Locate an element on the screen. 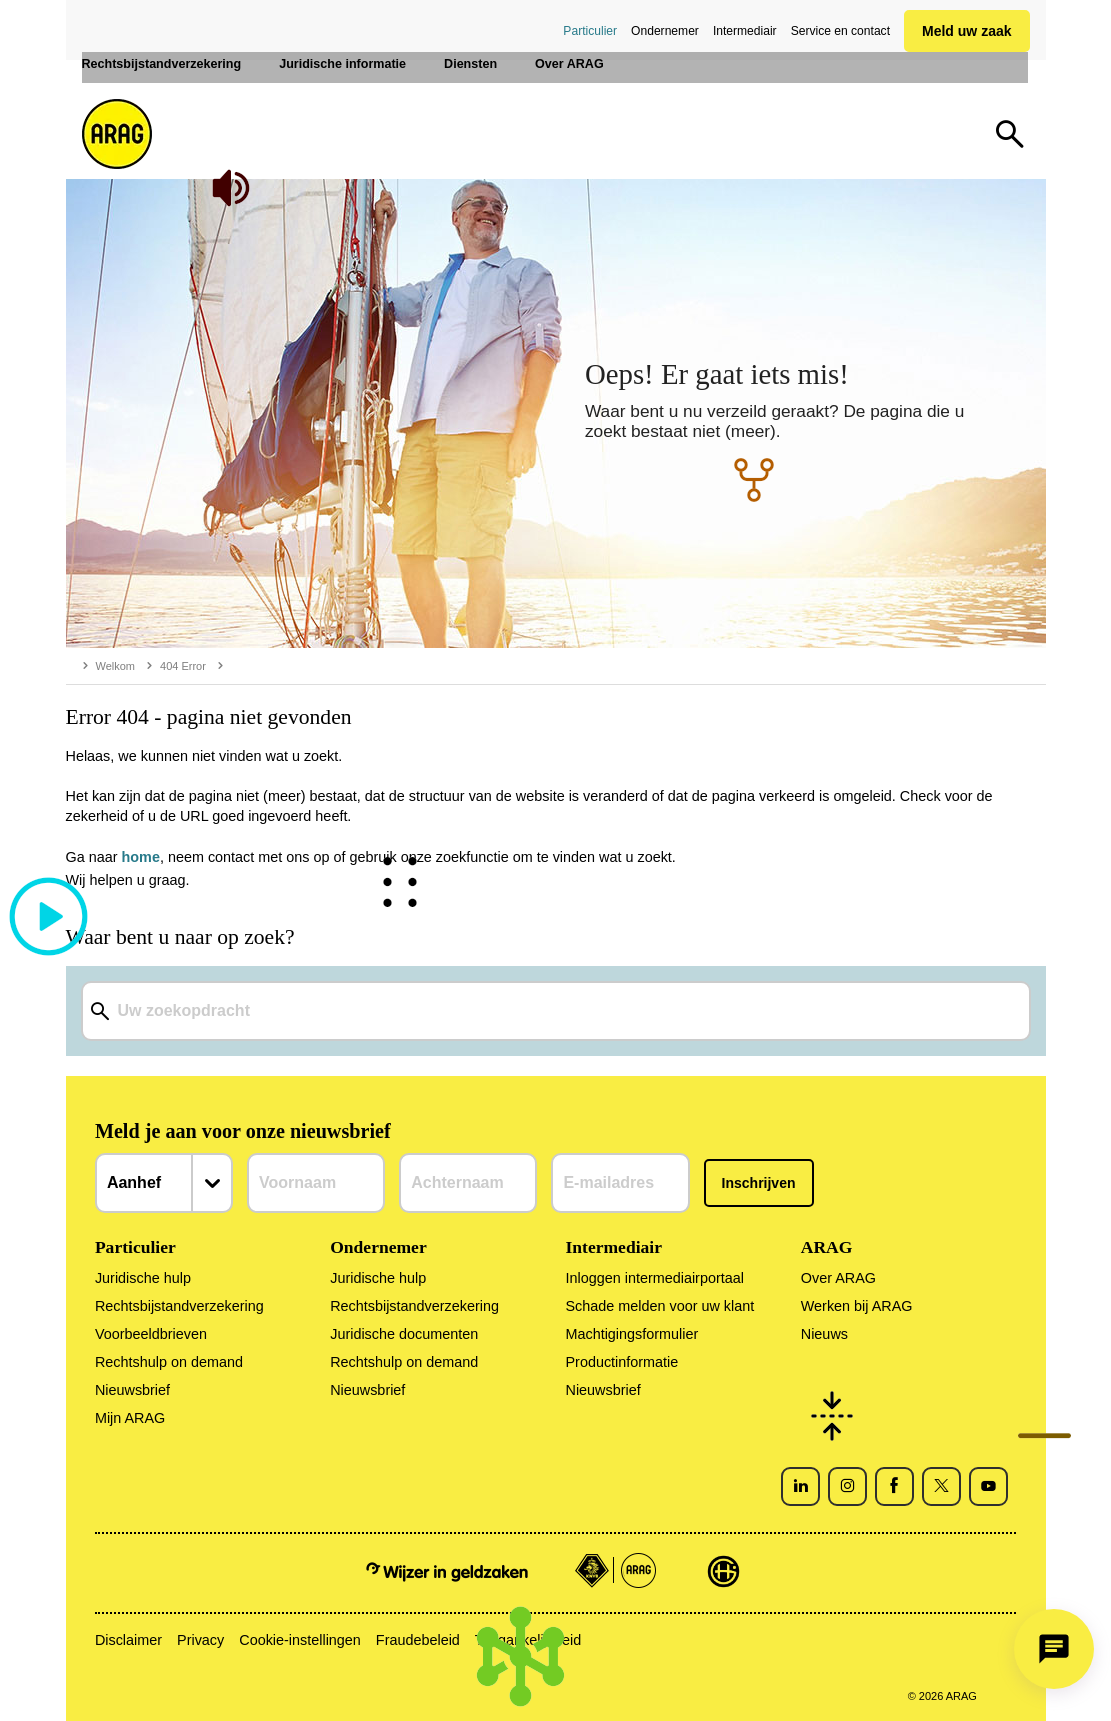  access network or node connections is located at coordinates (520, 1656).